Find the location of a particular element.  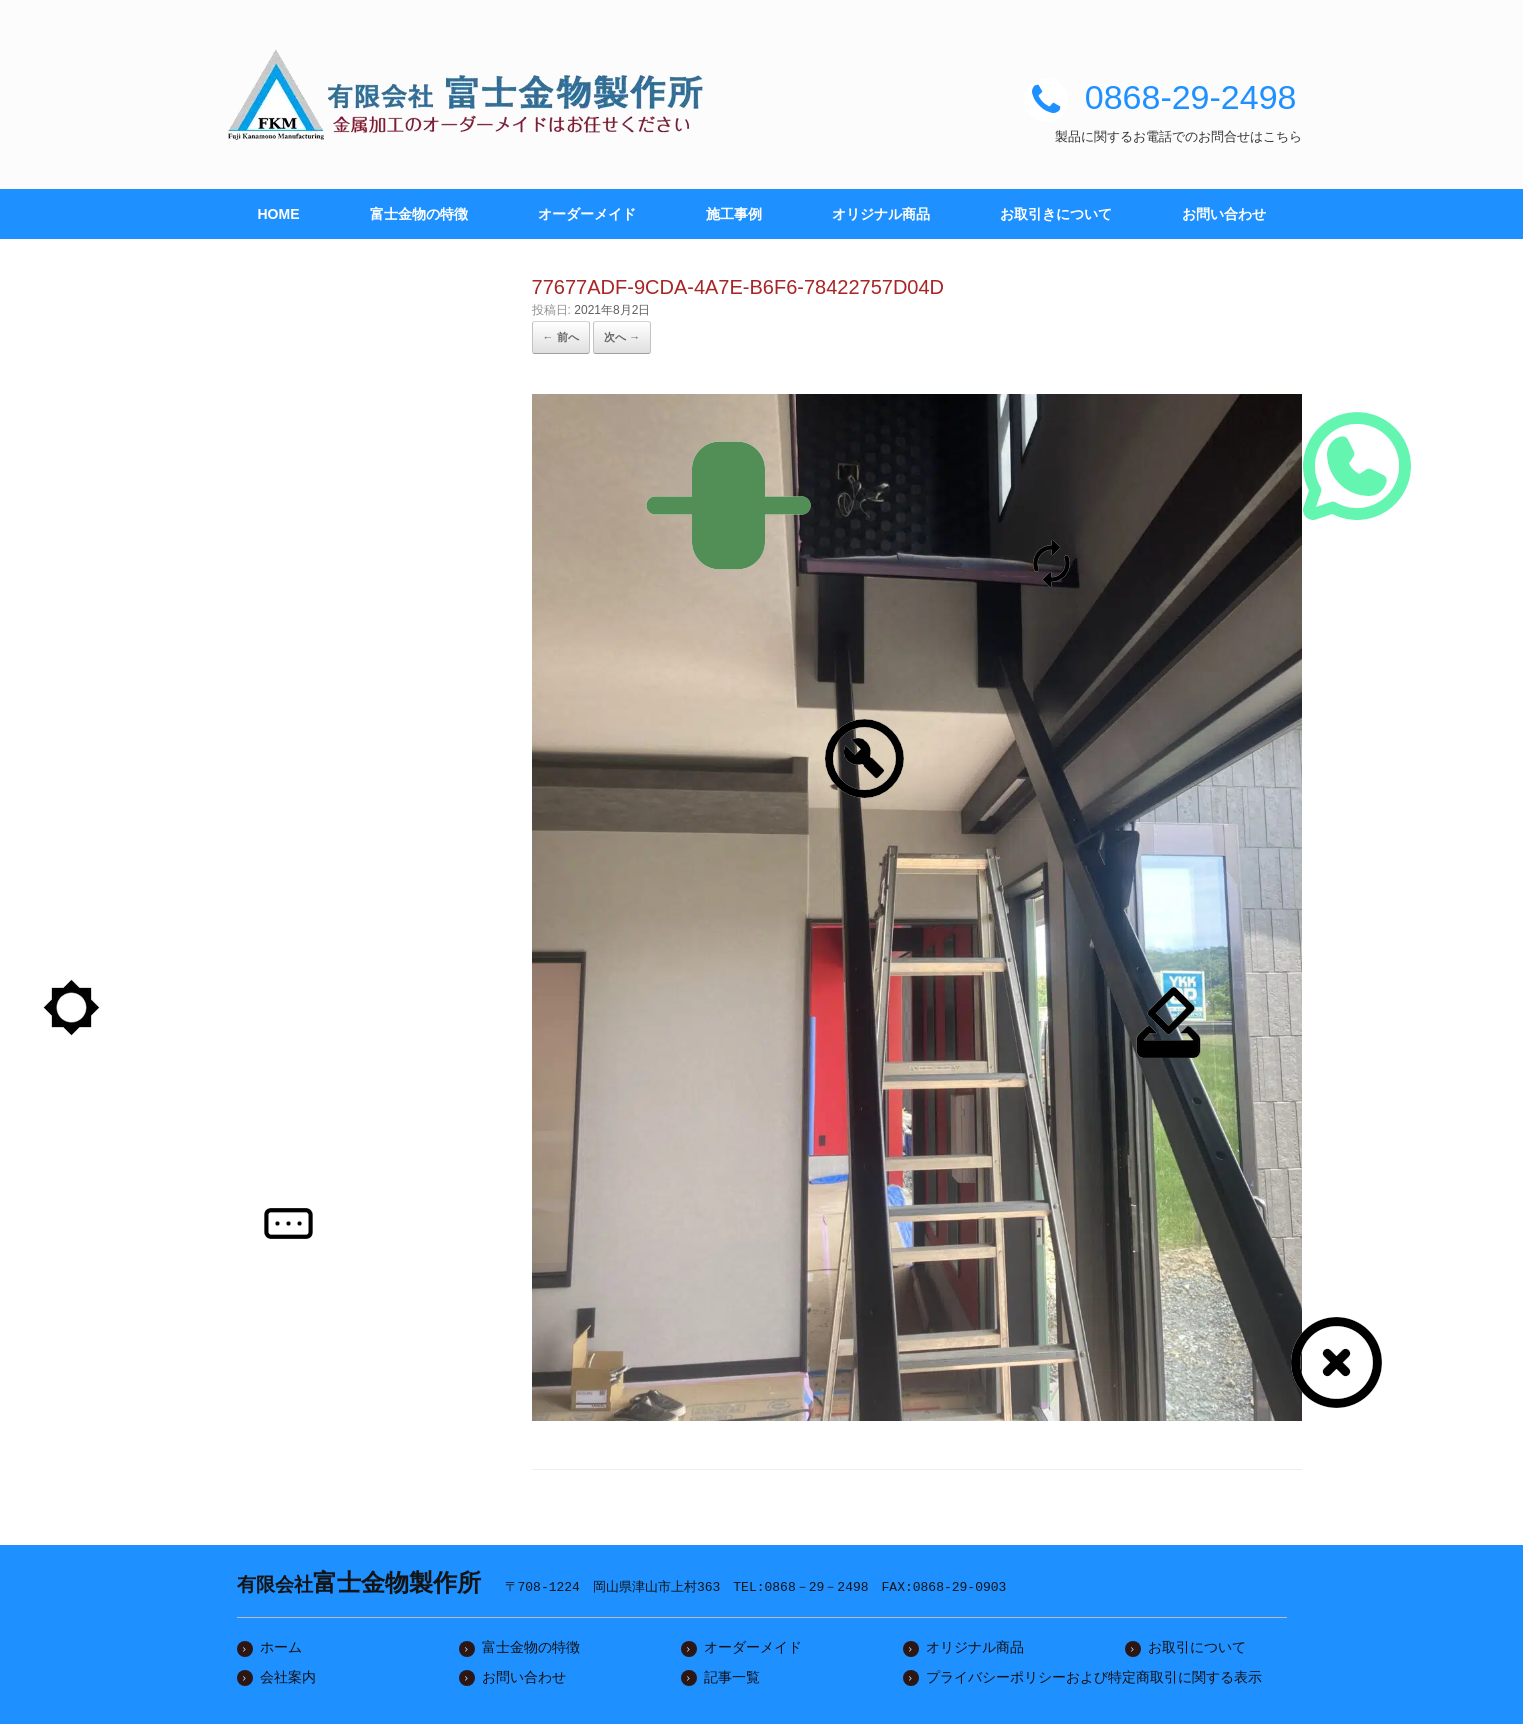

refresh or reload content is located at coordinates (1051, 563).